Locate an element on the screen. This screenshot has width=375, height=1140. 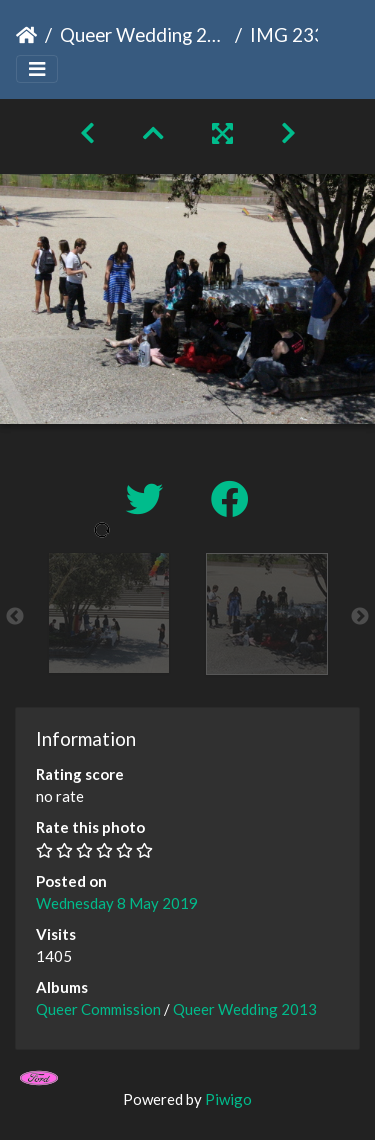
Ford brand or dealership app is located at coordinates (39, 1078).